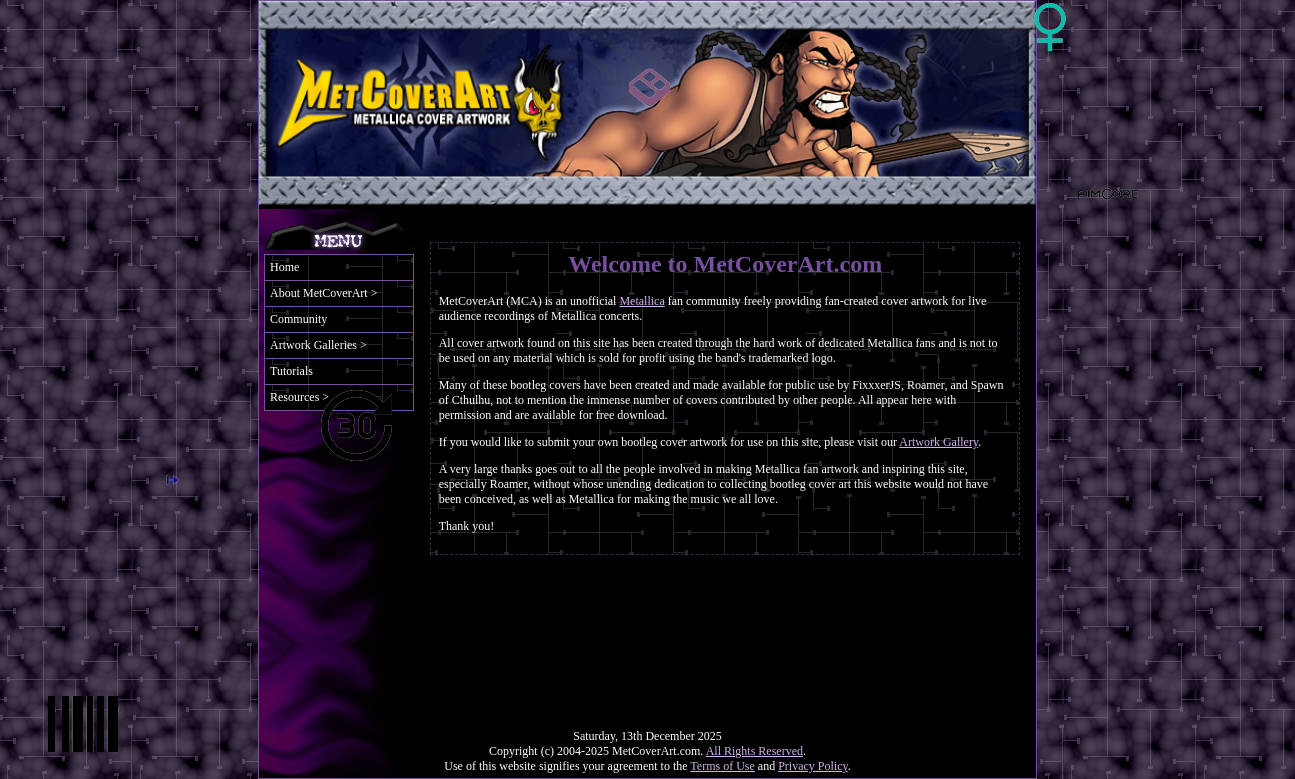 The width and height of the screenshot is (1295, 779). Describe the element at coordinates (172, 480) in the screenshot. I see `expand content to the right` at that location.